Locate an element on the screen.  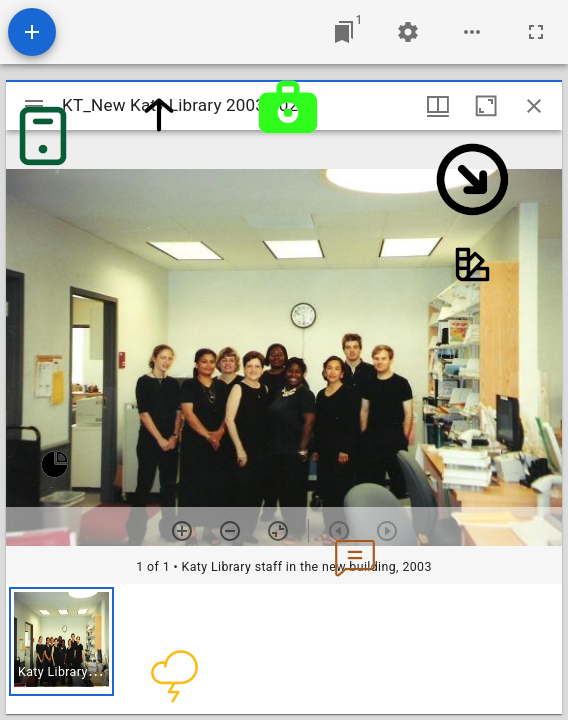
access mobile device settings is located at coordinates (43, 136).